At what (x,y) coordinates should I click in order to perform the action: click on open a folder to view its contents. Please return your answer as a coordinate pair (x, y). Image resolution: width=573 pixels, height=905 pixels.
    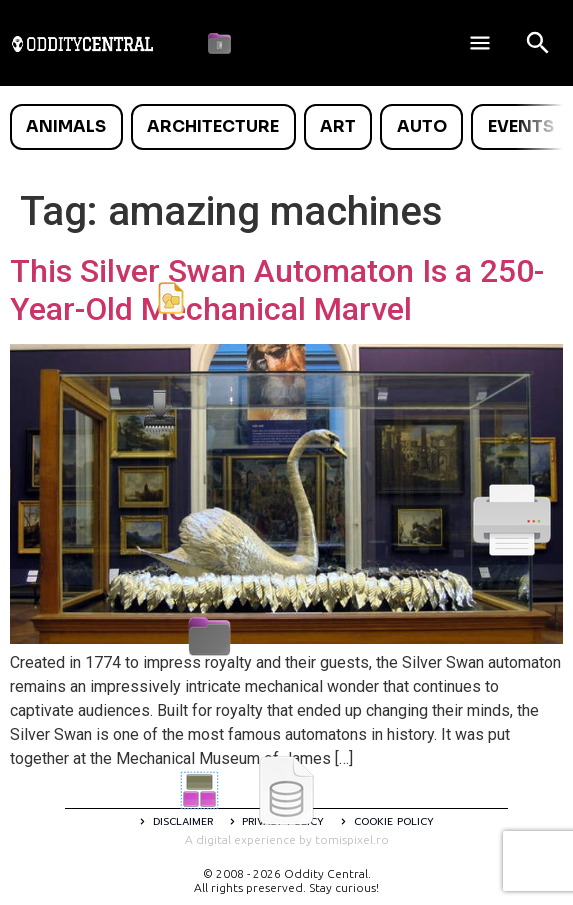
    Looking at the image, I should click on (209, 636).